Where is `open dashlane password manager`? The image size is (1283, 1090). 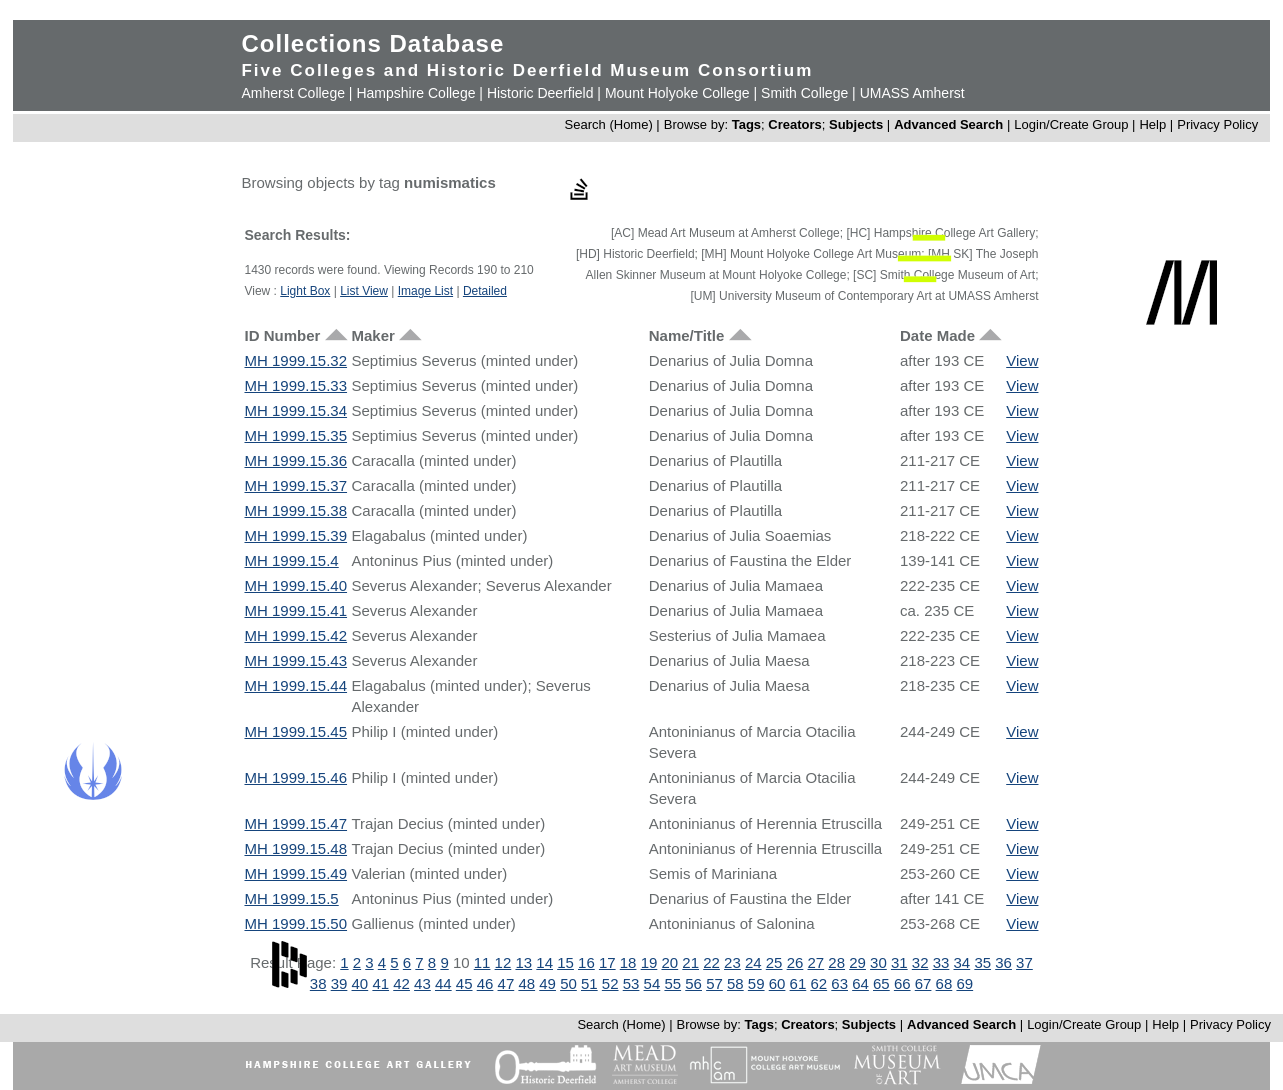 open dashlane password manager is located at coordinates (289, 964).